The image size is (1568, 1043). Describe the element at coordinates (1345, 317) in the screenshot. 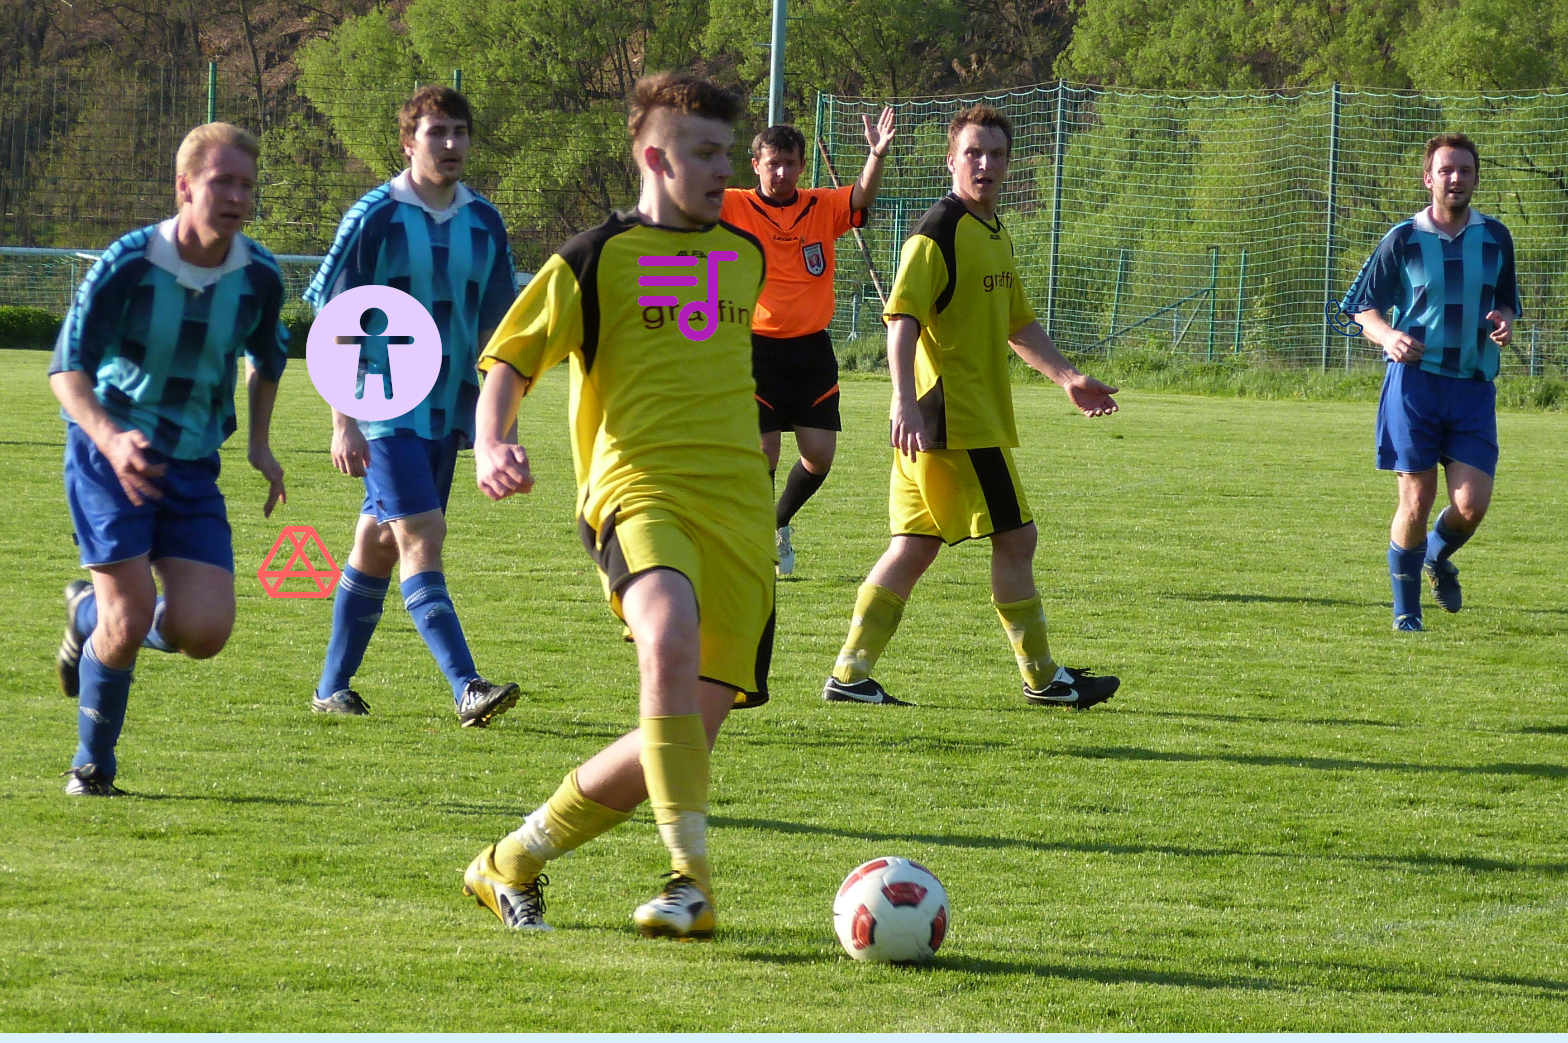

I see `view call log or phone history` at that location.